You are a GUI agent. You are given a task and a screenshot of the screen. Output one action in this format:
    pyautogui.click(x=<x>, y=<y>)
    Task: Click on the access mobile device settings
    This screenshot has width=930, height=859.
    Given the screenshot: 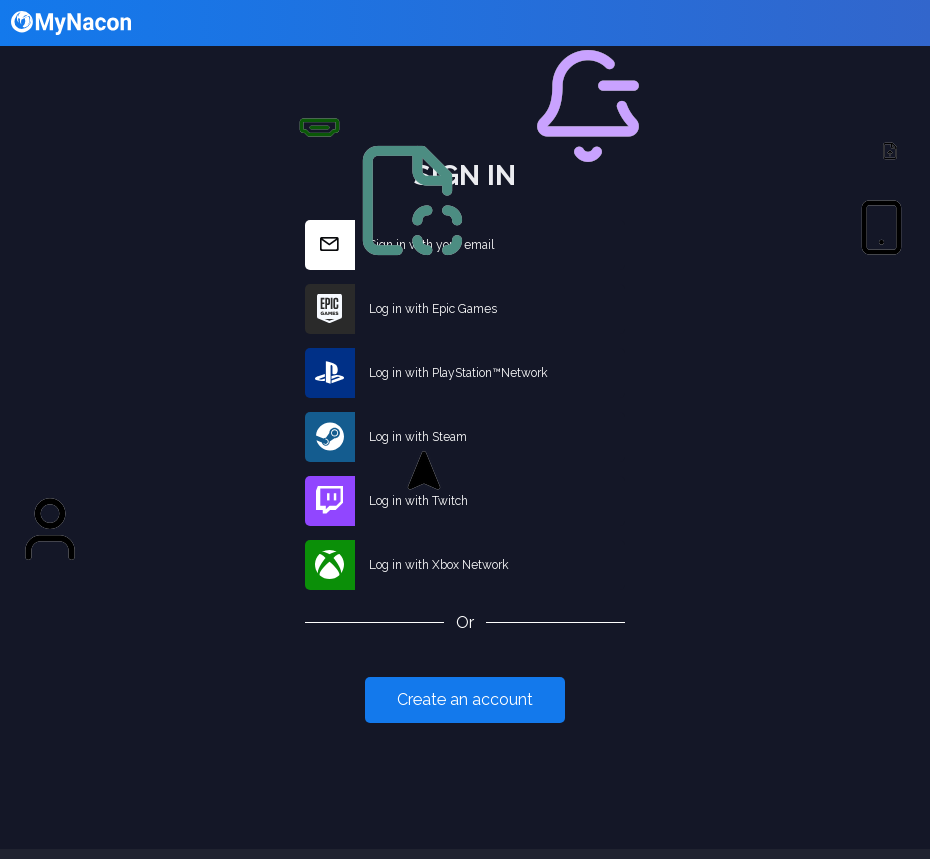 What is the action you would take?
    pyautogui.click(x=881, y=227)
    